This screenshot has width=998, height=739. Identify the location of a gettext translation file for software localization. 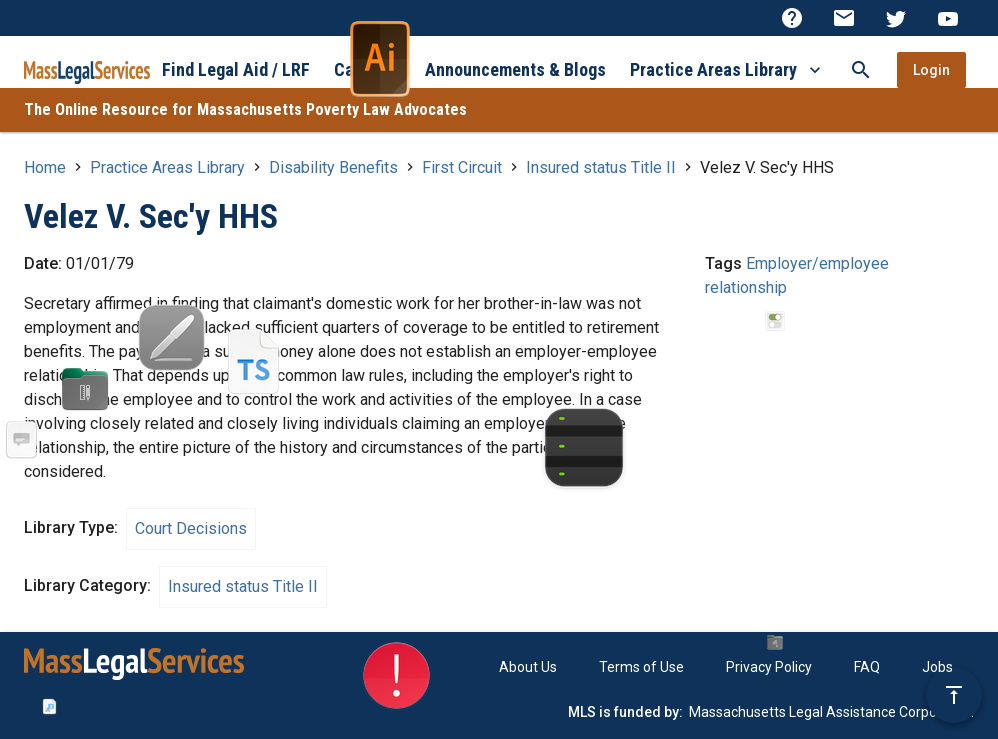
(49, 706).